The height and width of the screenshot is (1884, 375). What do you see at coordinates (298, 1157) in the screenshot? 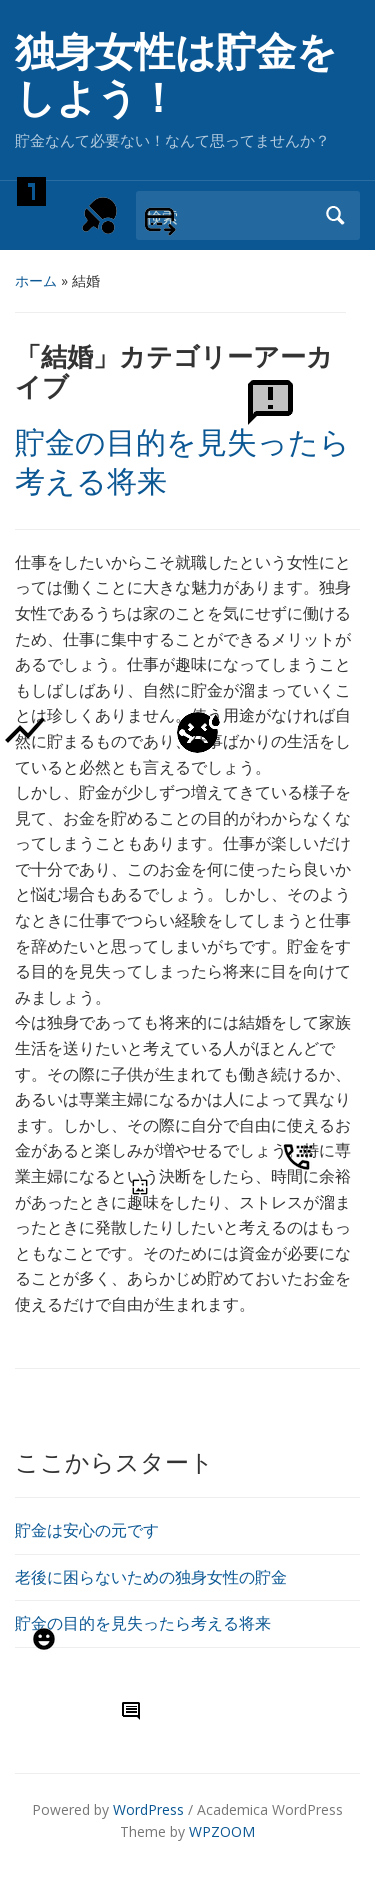
I see `access TTY/TDD accessibility calling features` at bounding box center [298, 1157].